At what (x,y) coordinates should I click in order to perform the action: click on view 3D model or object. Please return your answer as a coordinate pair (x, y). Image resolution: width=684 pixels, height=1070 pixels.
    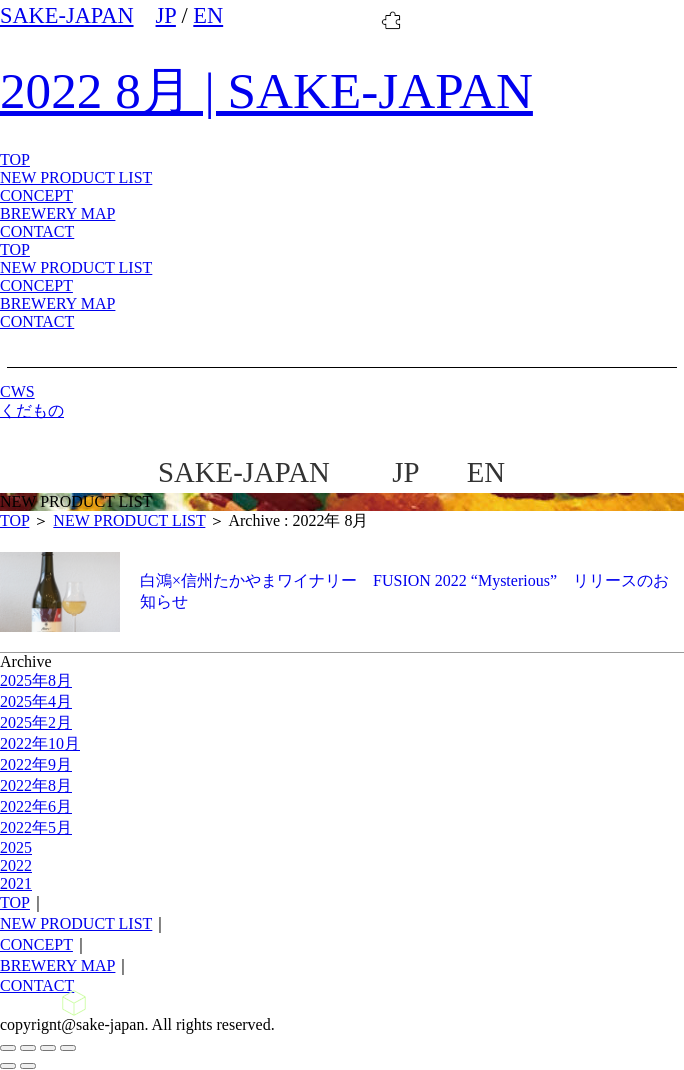
    Looking at the image, I should click on (74, 1003).